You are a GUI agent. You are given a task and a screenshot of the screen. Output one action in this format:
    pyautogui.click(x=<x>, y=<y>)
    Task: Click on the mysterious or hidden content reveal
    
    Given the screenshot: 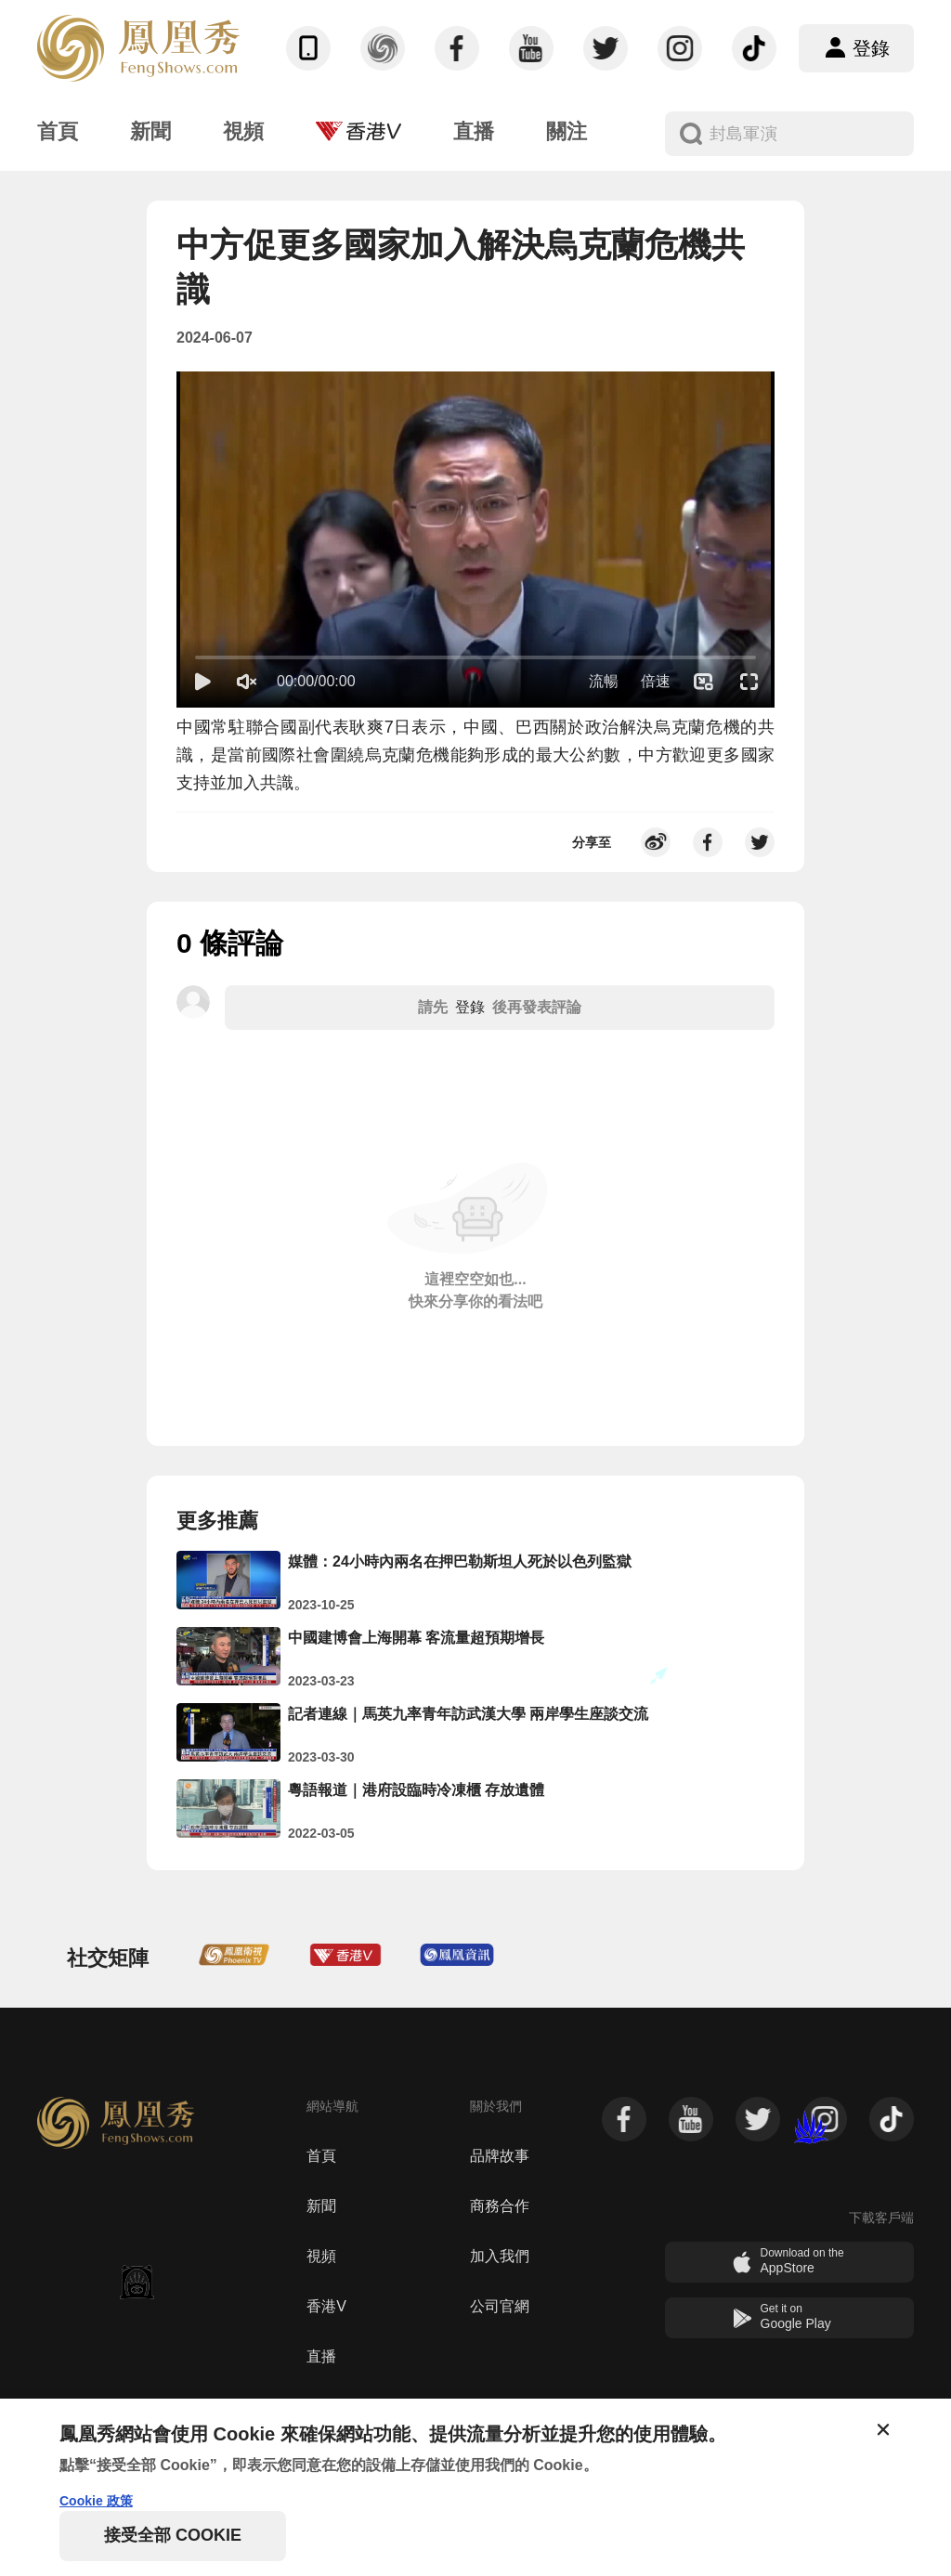 What is the action you would take?
    pyautogui.click(x=137, y=2282)
    